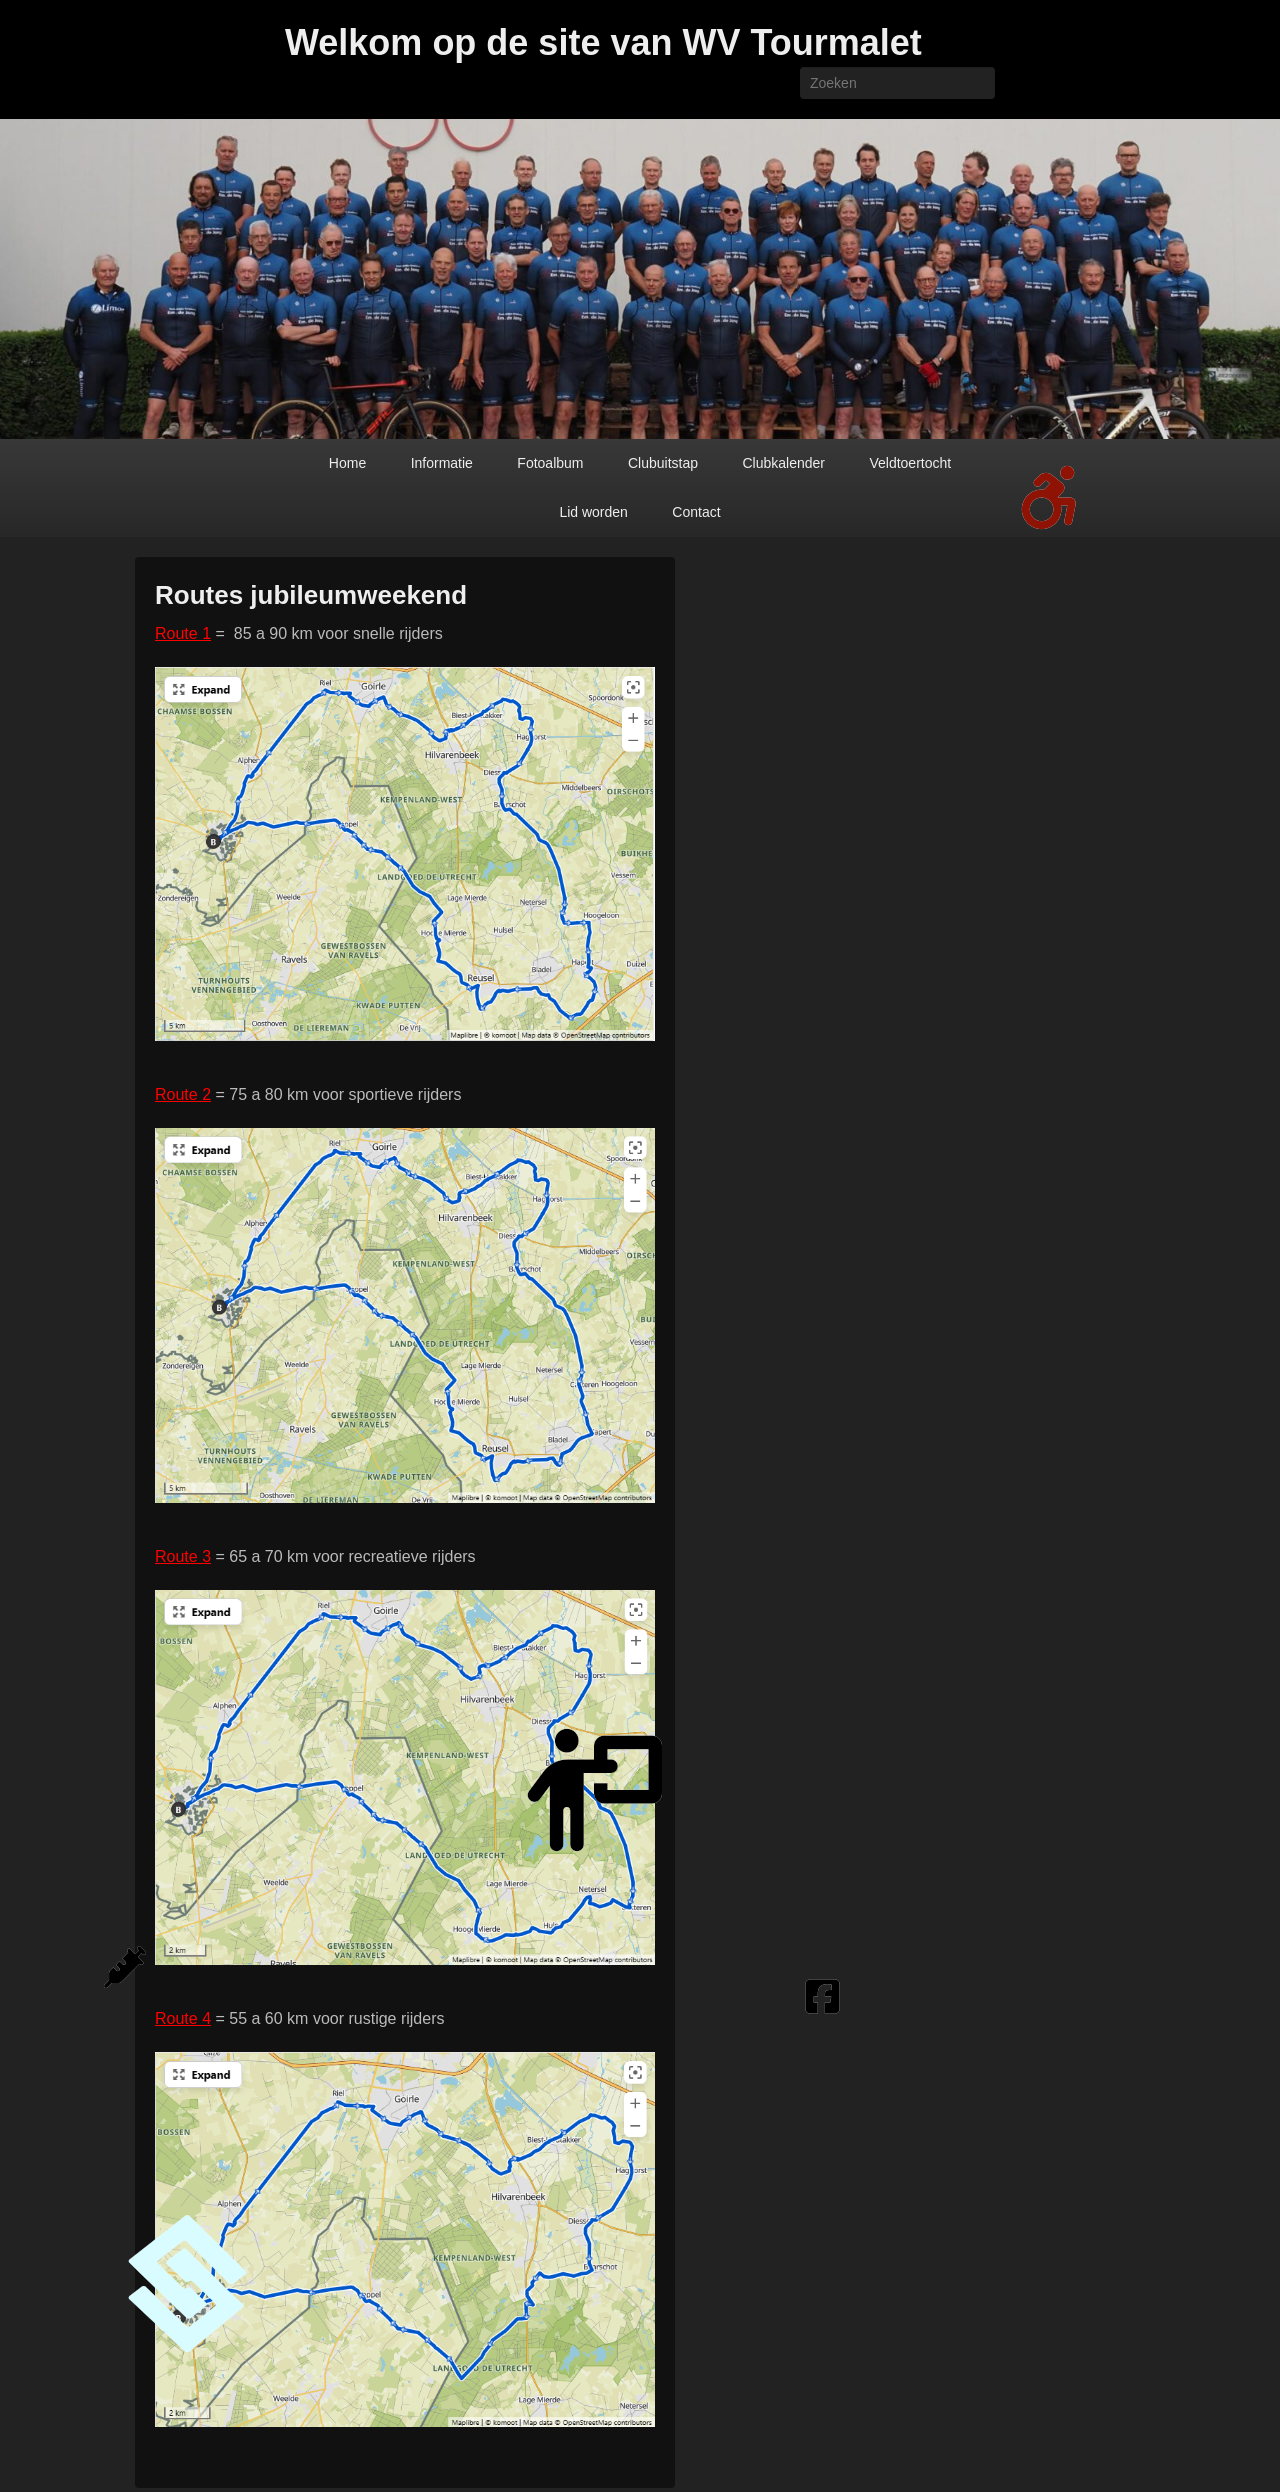  I want to click on link to facebook profile or page, so click(822, 1996).